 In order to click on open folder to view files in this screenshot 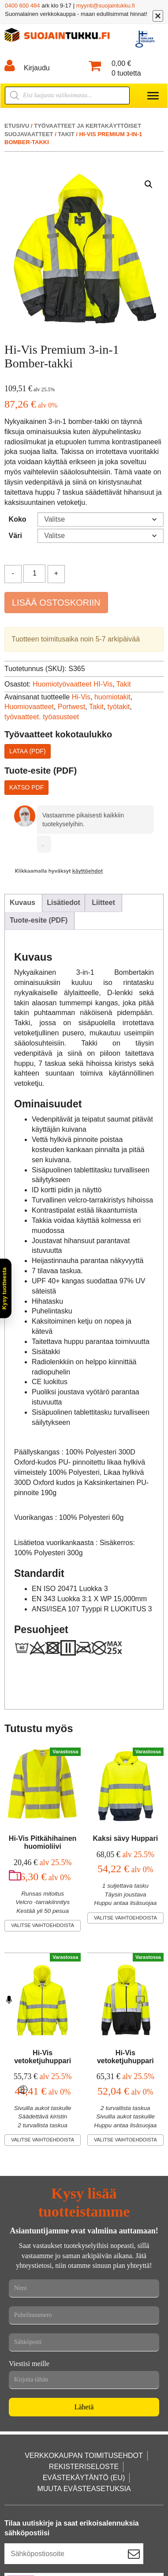, I will do `click(15, 1875)`.